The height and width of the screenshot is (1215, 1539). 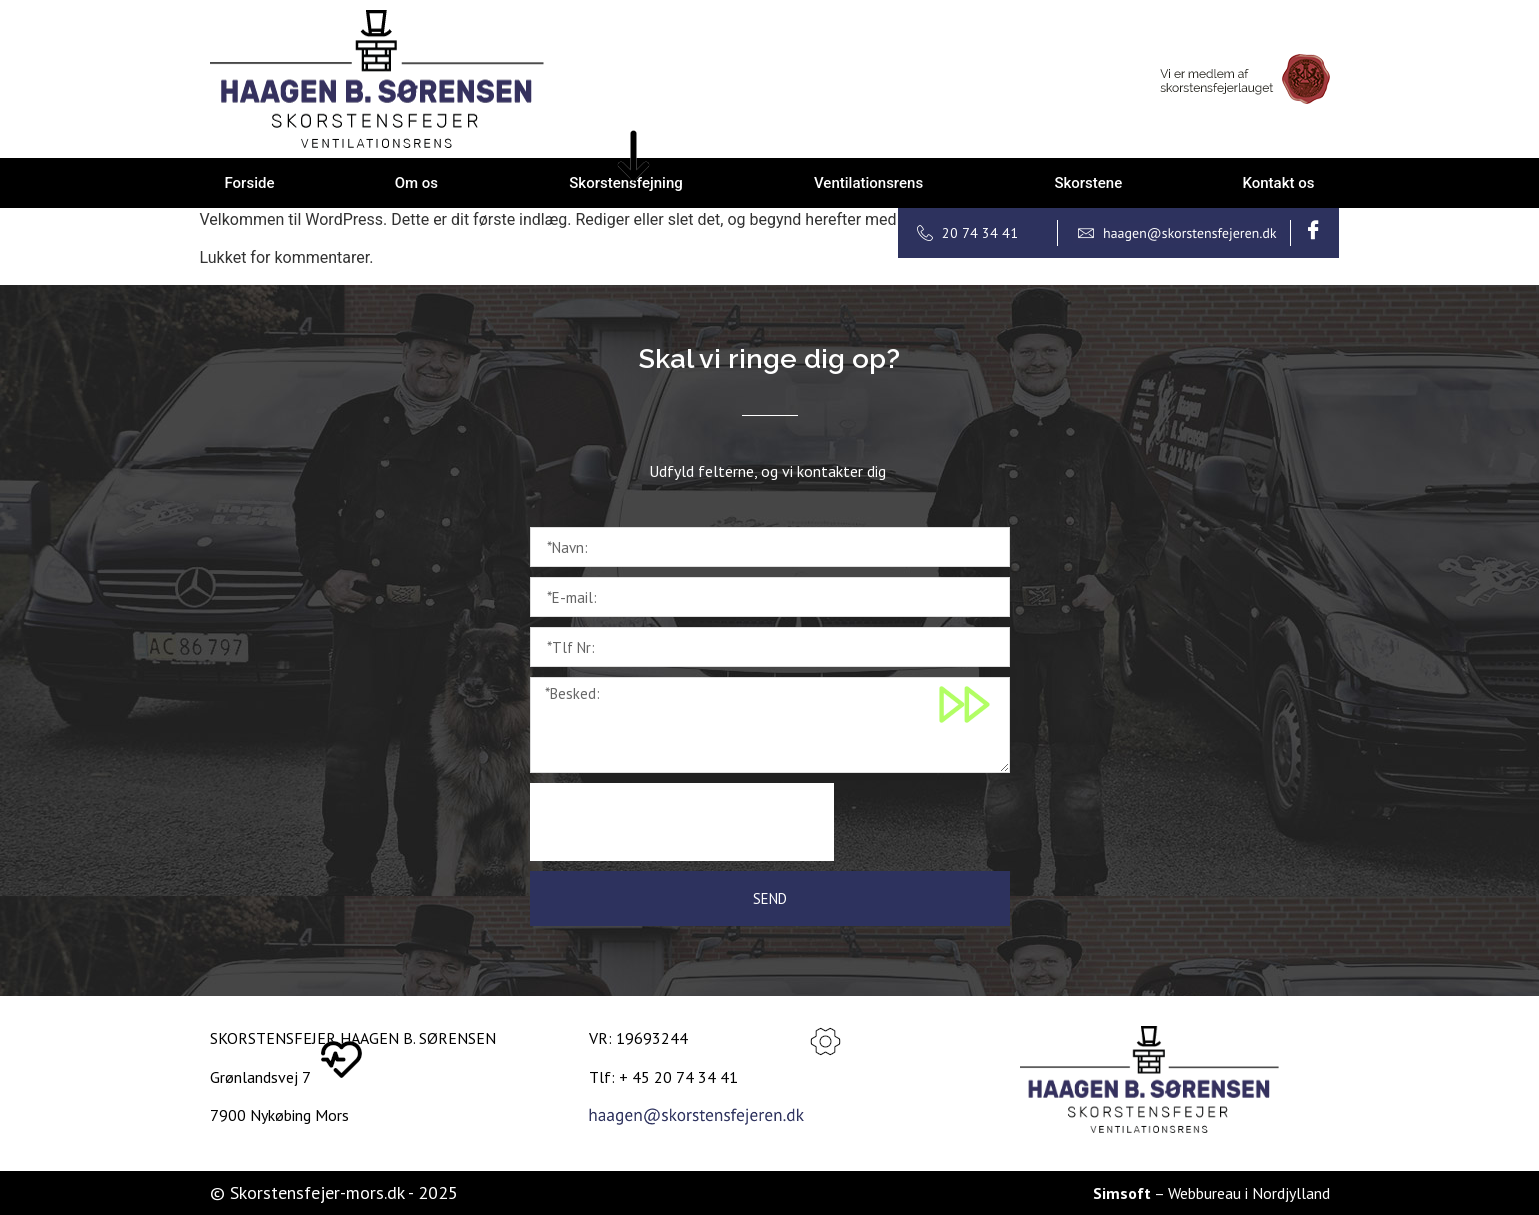 What do you see at coordinates (964, 704) in the screenshot?
I see `skip forward in media playback` at bounding box center [964, 704].